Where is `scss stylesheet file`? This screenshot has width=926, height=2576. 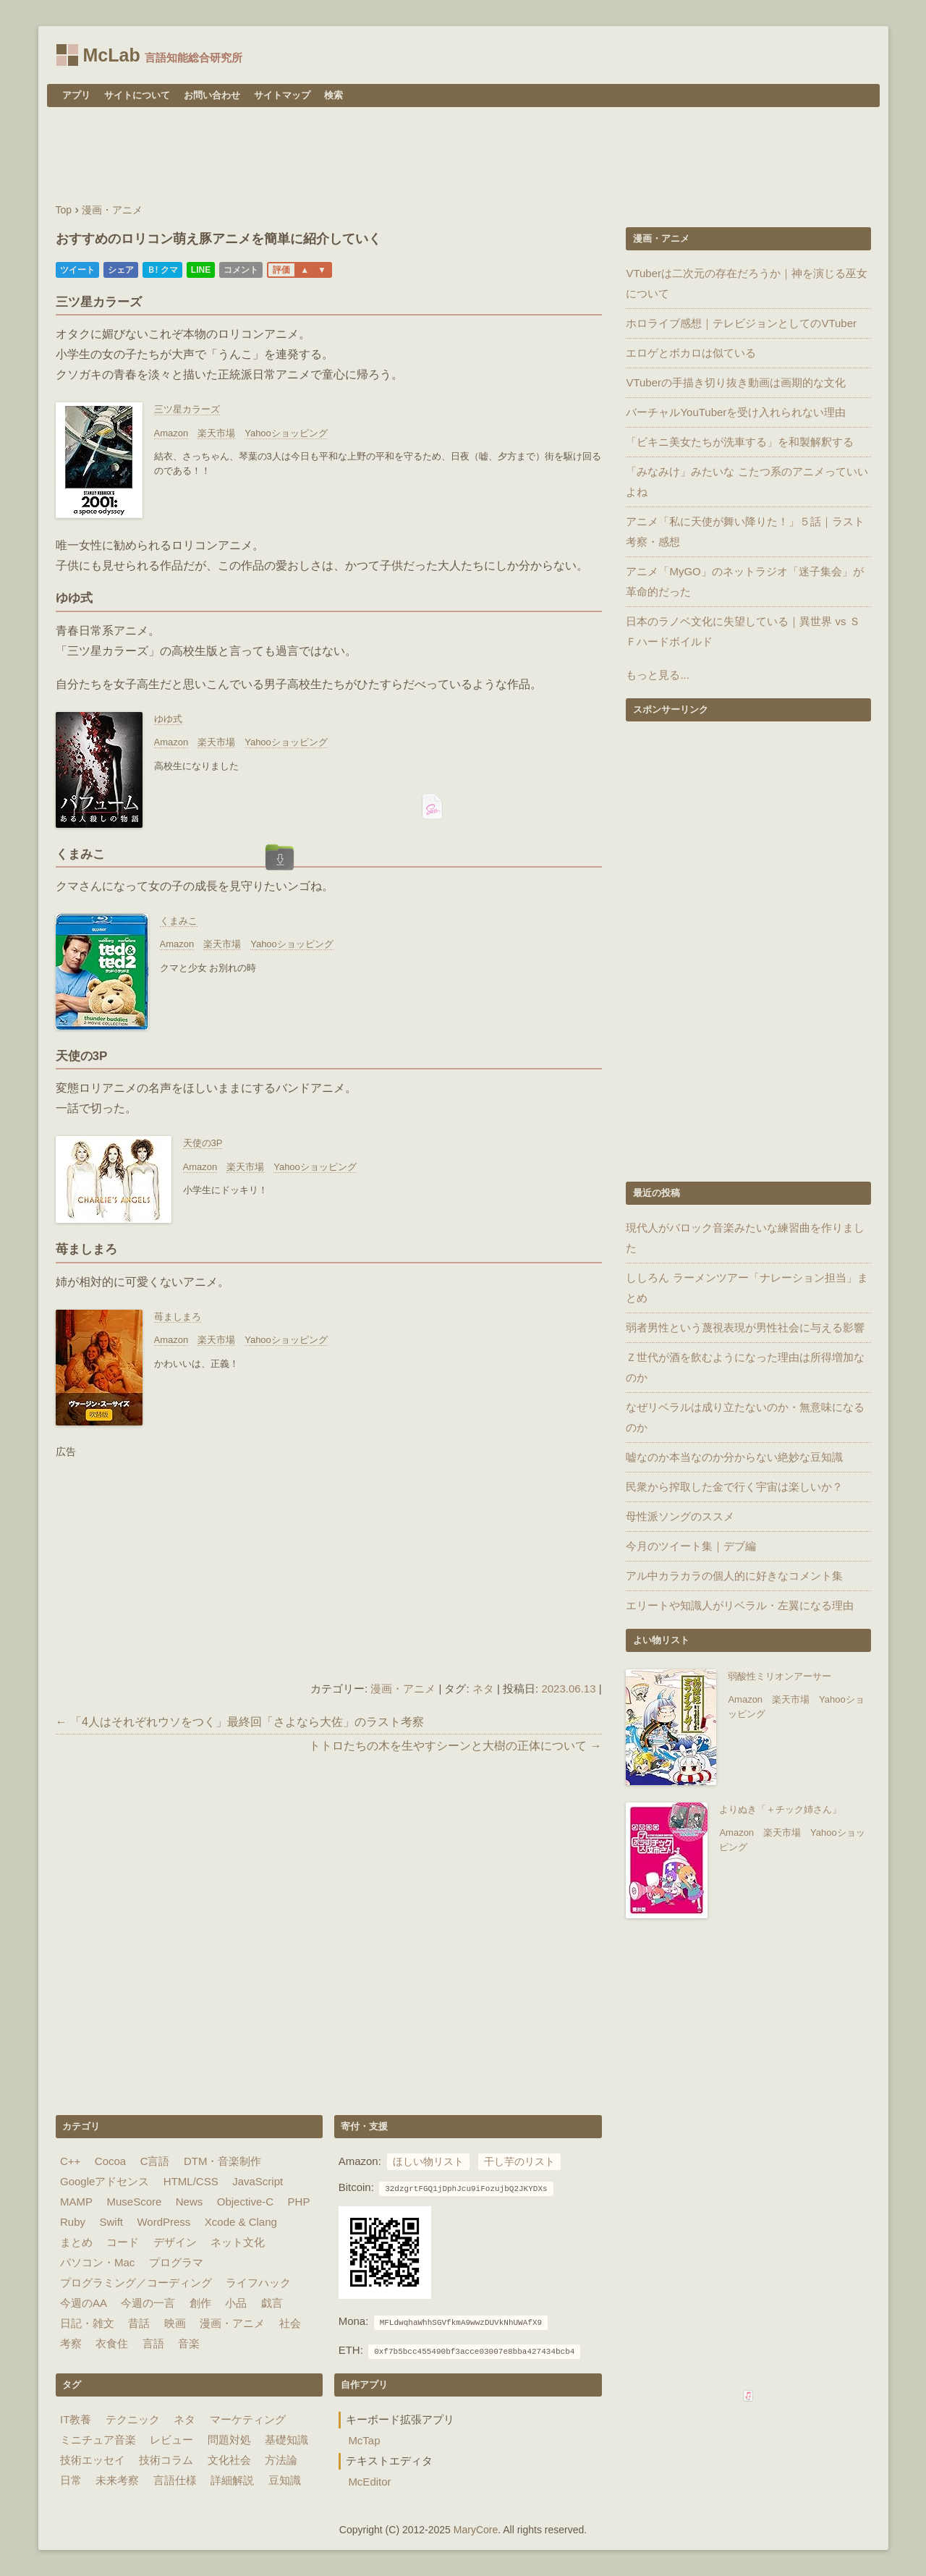 scss stylesheet file is located at coordinates (432, 806).